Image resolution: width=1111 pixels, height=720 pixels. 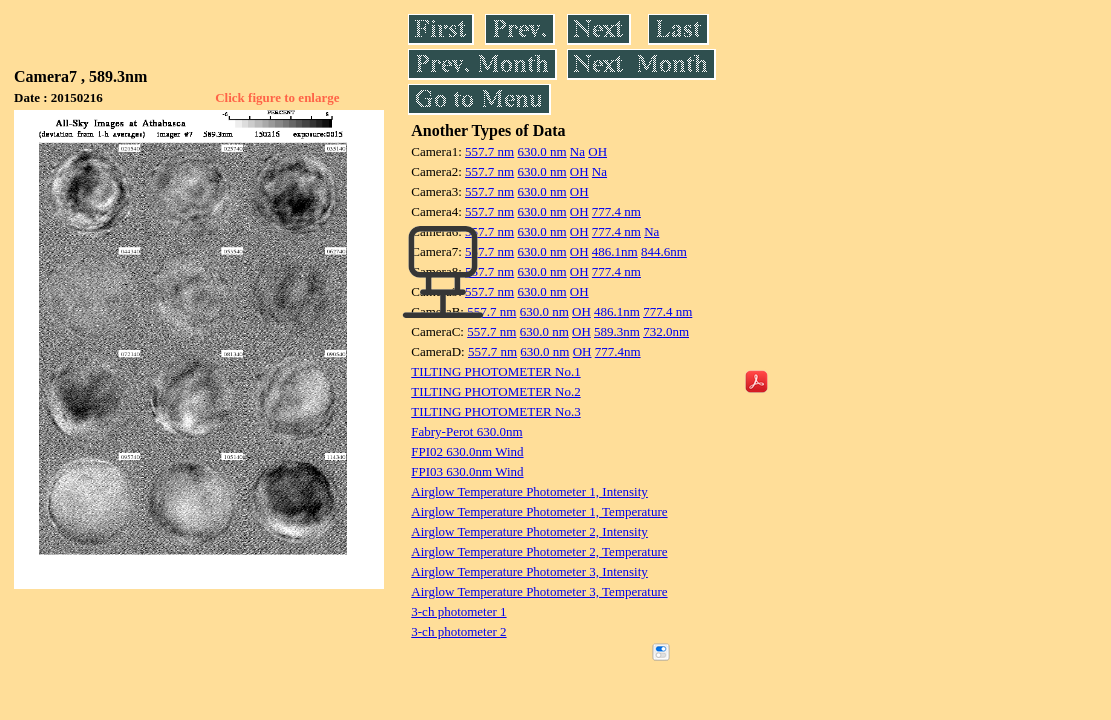 What do you see at coordinates (756, 381) in the screenshot?
I see `open adobe acrobat reader` at bounding box center [756, 381].